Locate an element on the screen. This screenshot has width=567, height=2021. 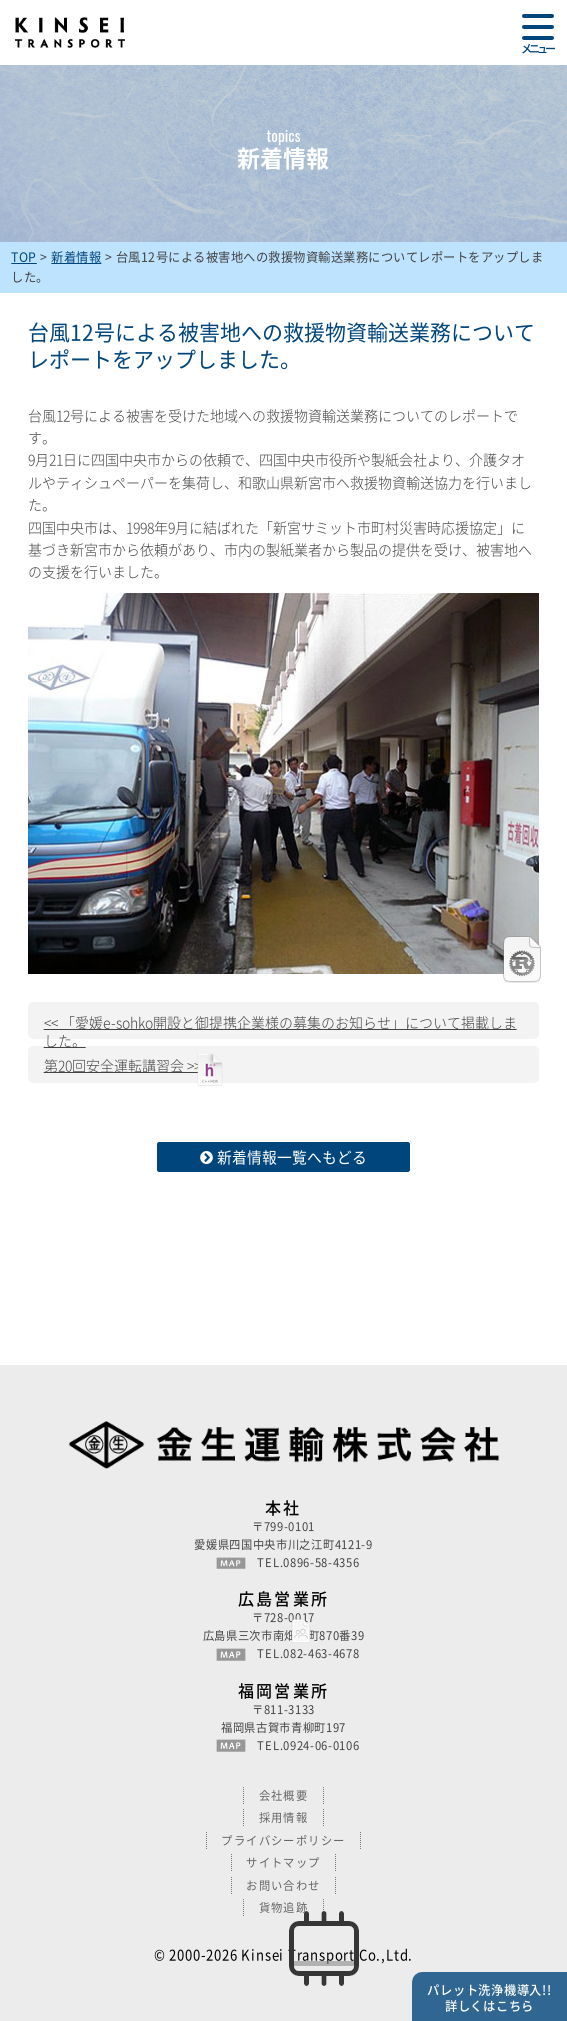
credits or attribution text file is located at coordinates (301, 1631).